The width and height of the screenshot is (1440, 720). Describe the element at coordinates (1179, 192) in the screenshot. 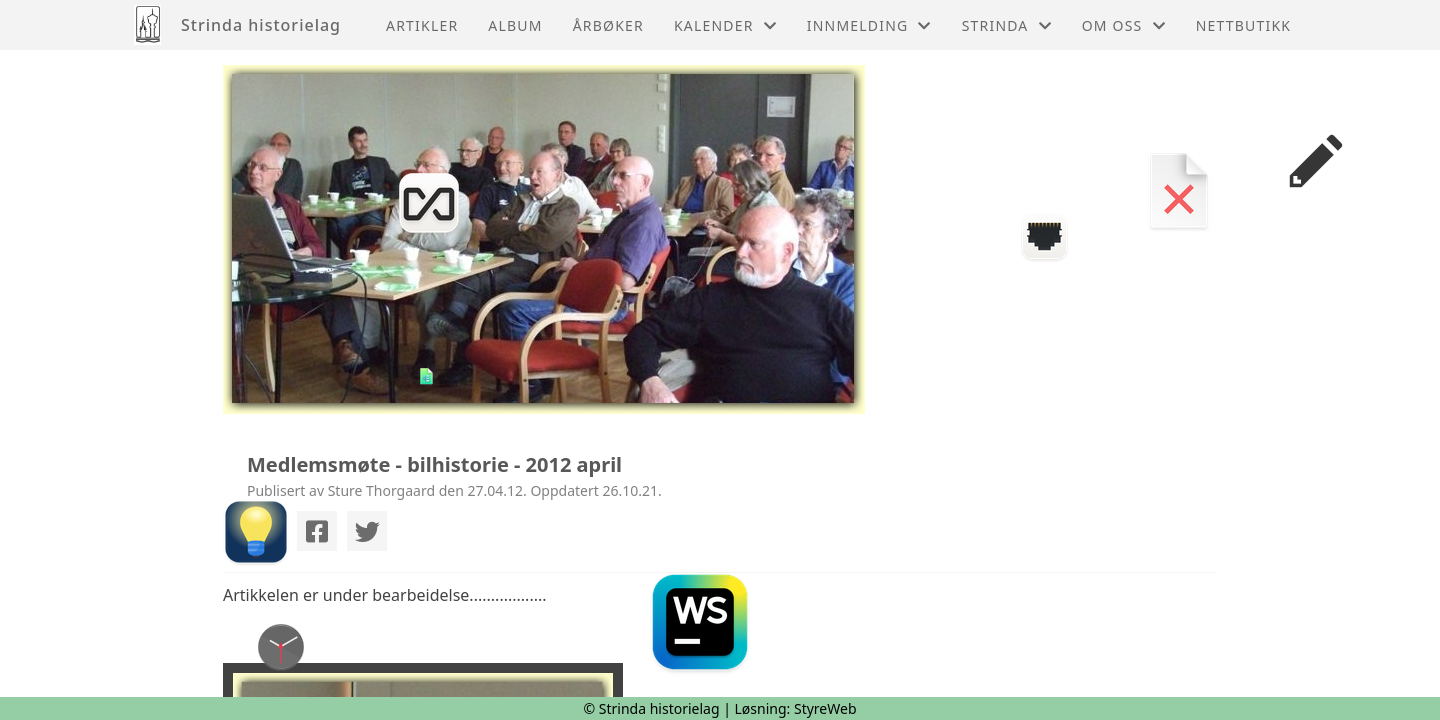

I see `a broken or invalid symbolic link file` at that location.